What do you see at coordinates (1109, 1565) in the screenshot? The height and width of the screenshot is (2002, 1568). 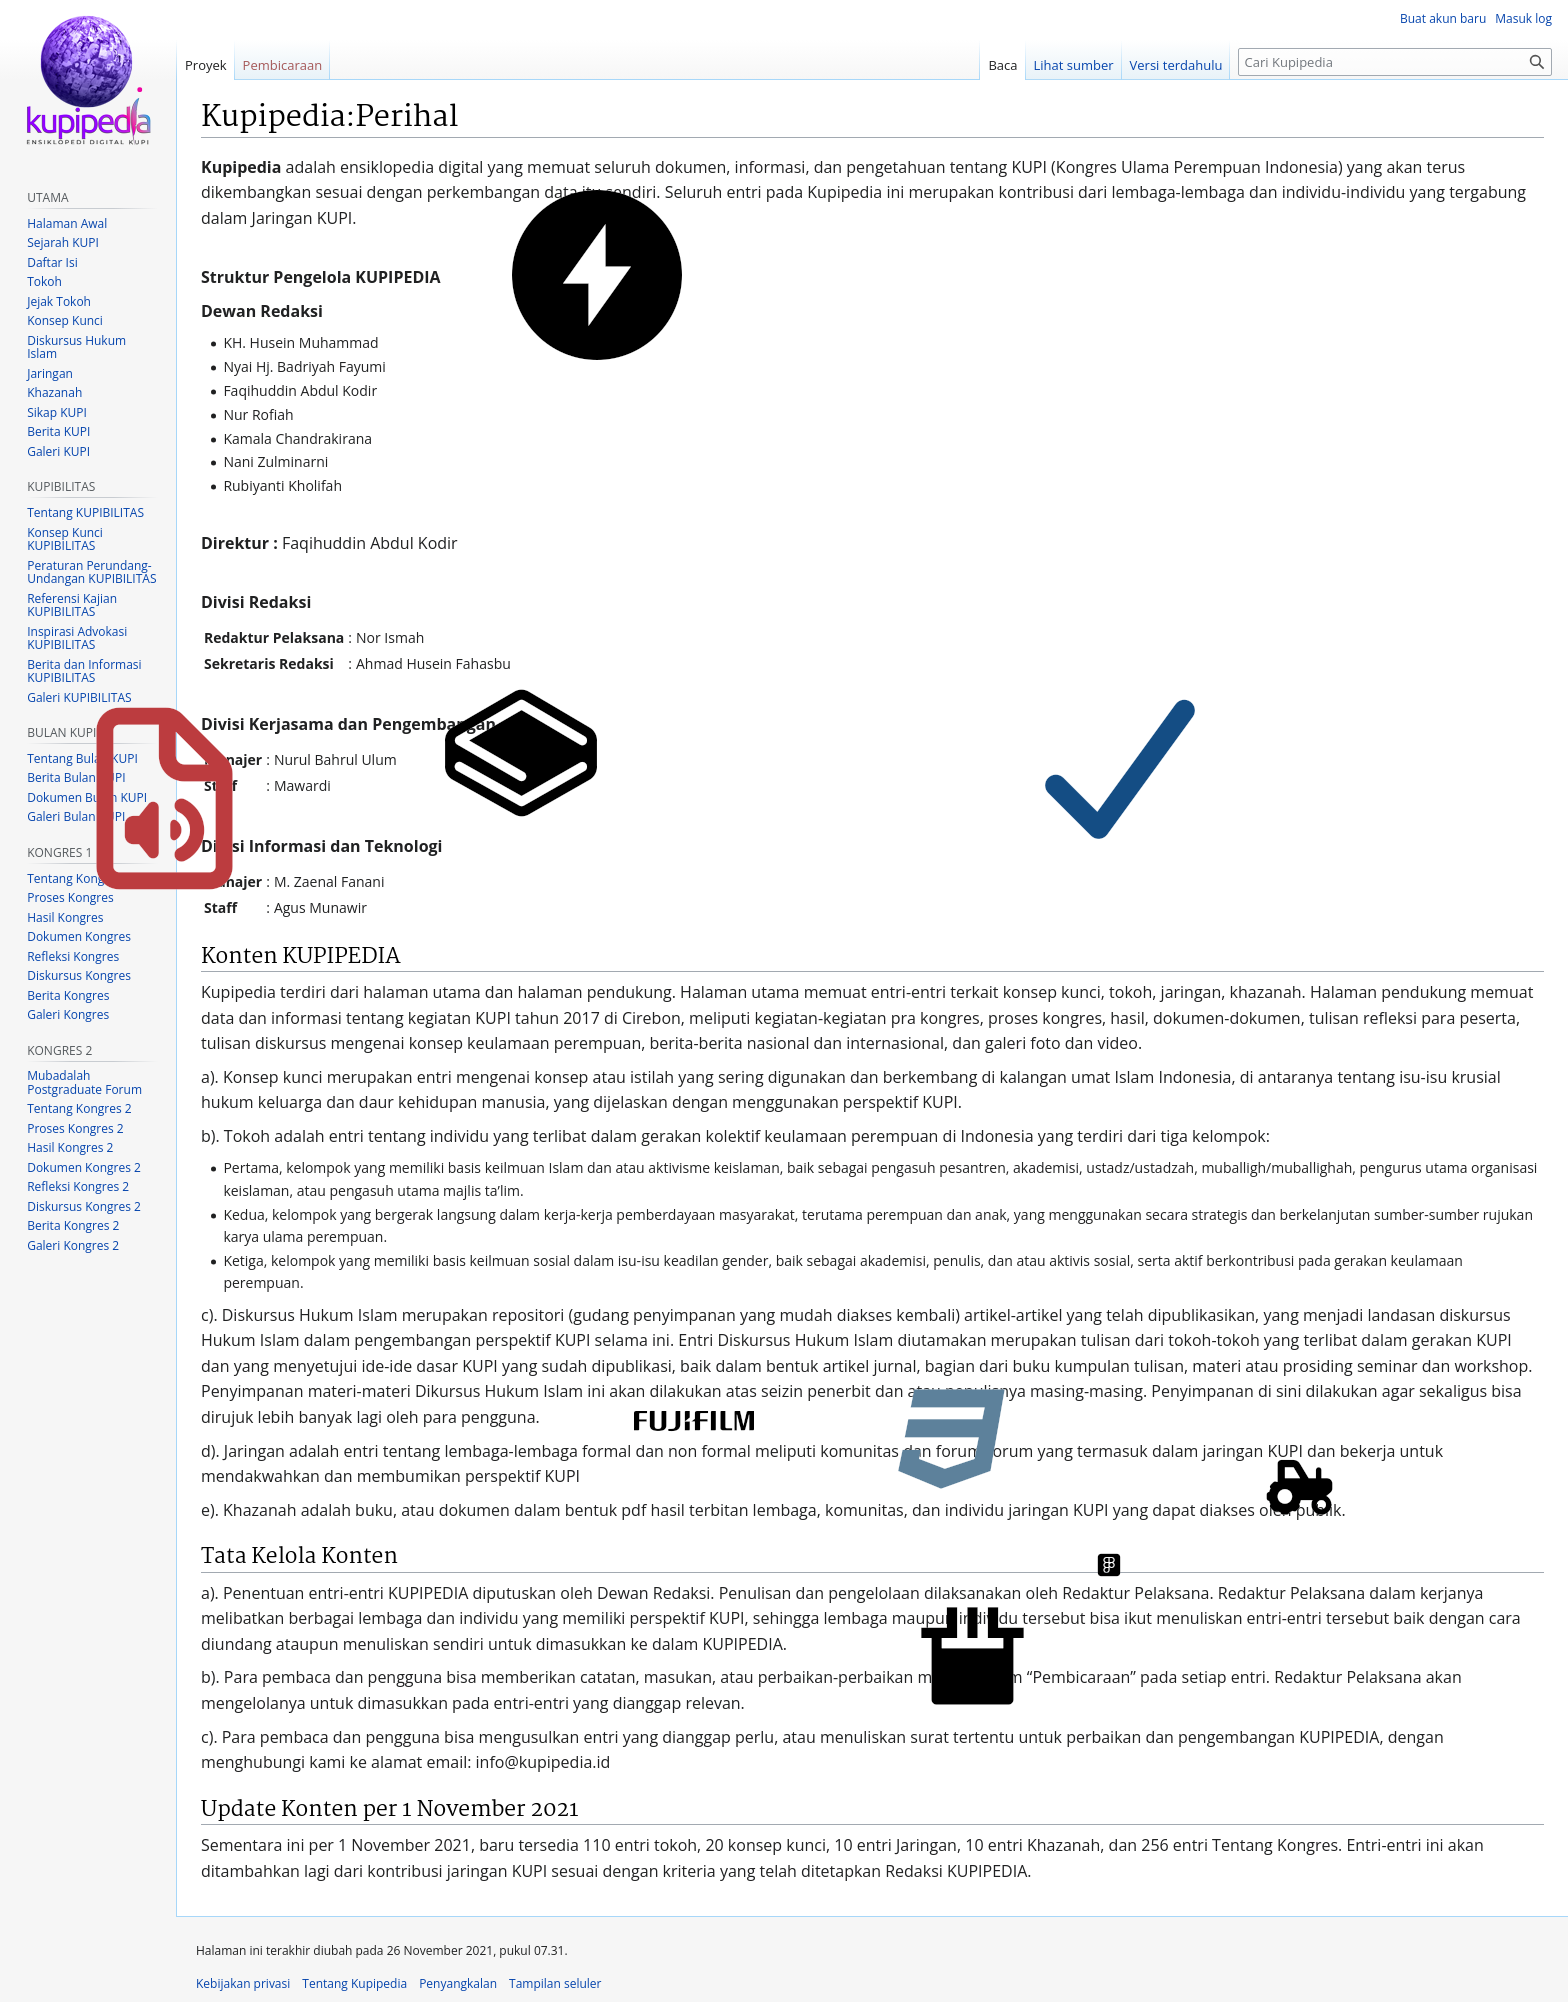 I see `open Figma design app` at bounding box center [1109, 1565].